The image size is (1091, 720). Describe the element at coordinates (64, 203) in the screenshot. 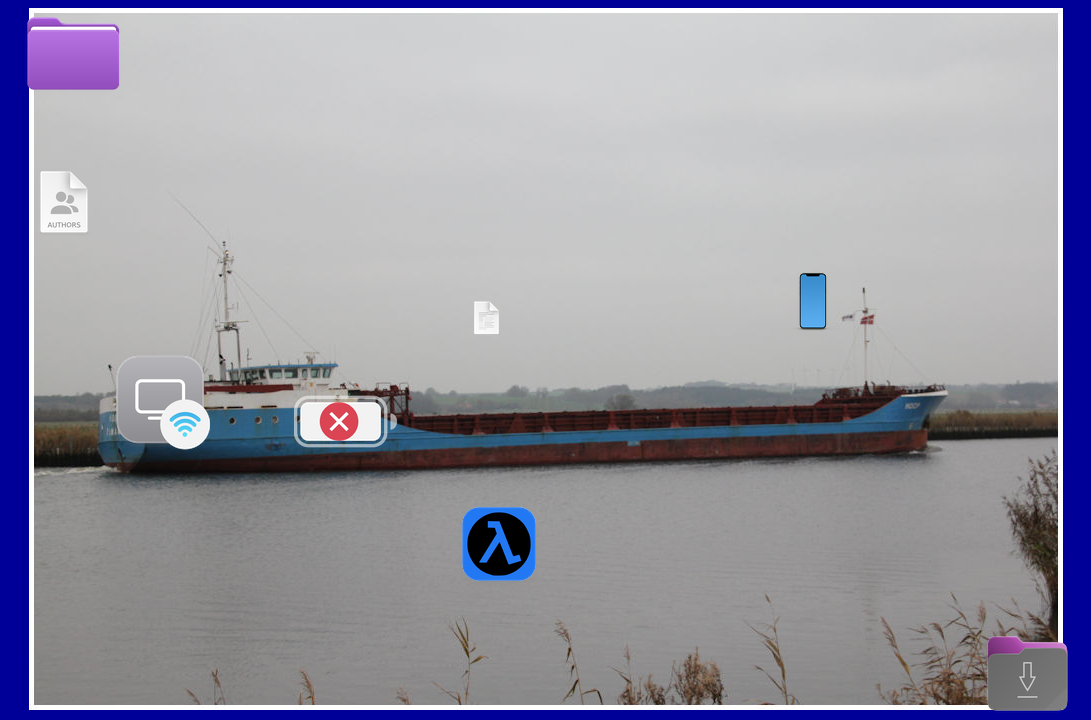

I see `authors or contributors text file` at that location.